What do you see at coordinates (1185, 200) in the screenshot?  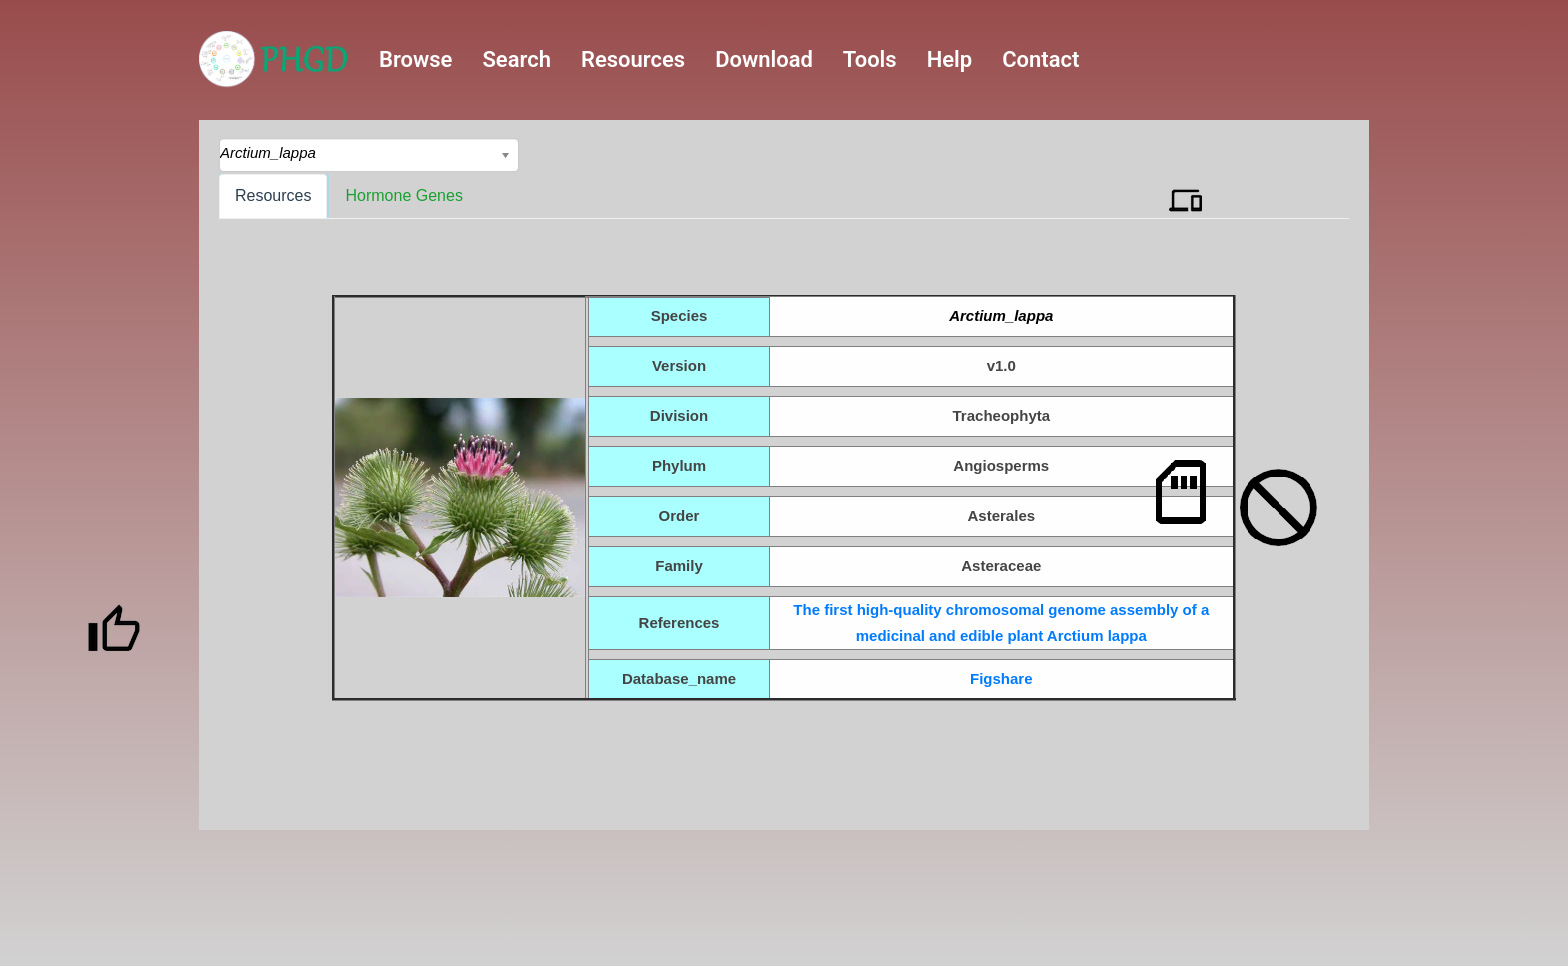 I see `view connected devices` at bounding box center [1185, 200].